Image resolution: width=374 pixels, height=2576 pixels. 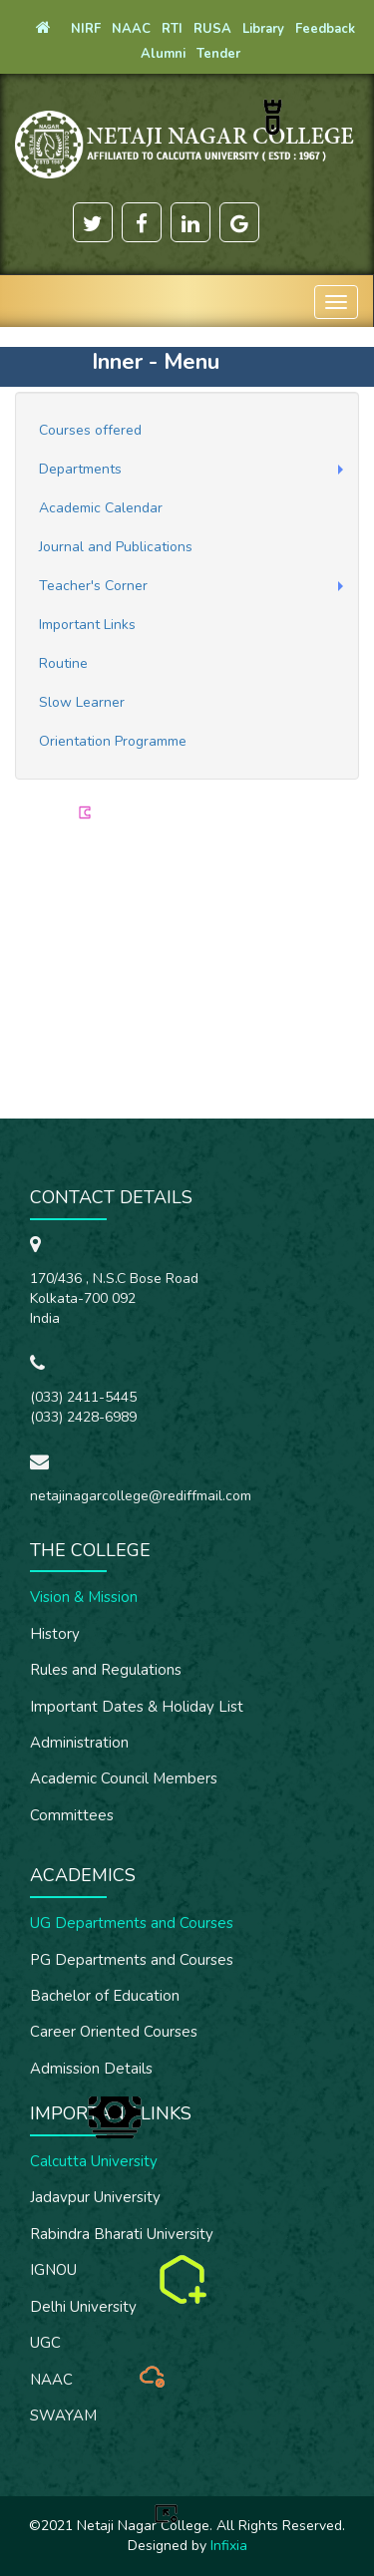 What do you see at coordinates (85, 812) in the screenshot?
I see `open coda app` at bounding box center [85, 812].